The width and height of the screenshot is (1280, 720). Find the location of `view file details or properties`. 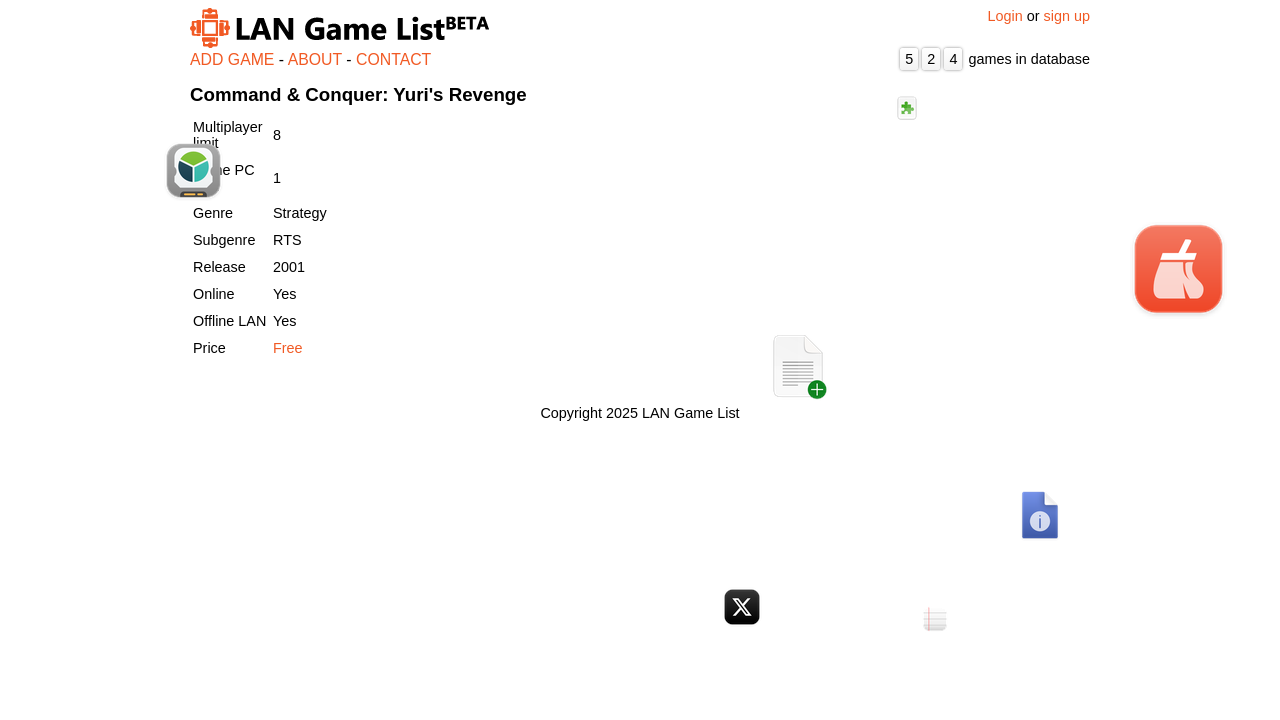

view file details or properties is located at coordinates (1040, 516).